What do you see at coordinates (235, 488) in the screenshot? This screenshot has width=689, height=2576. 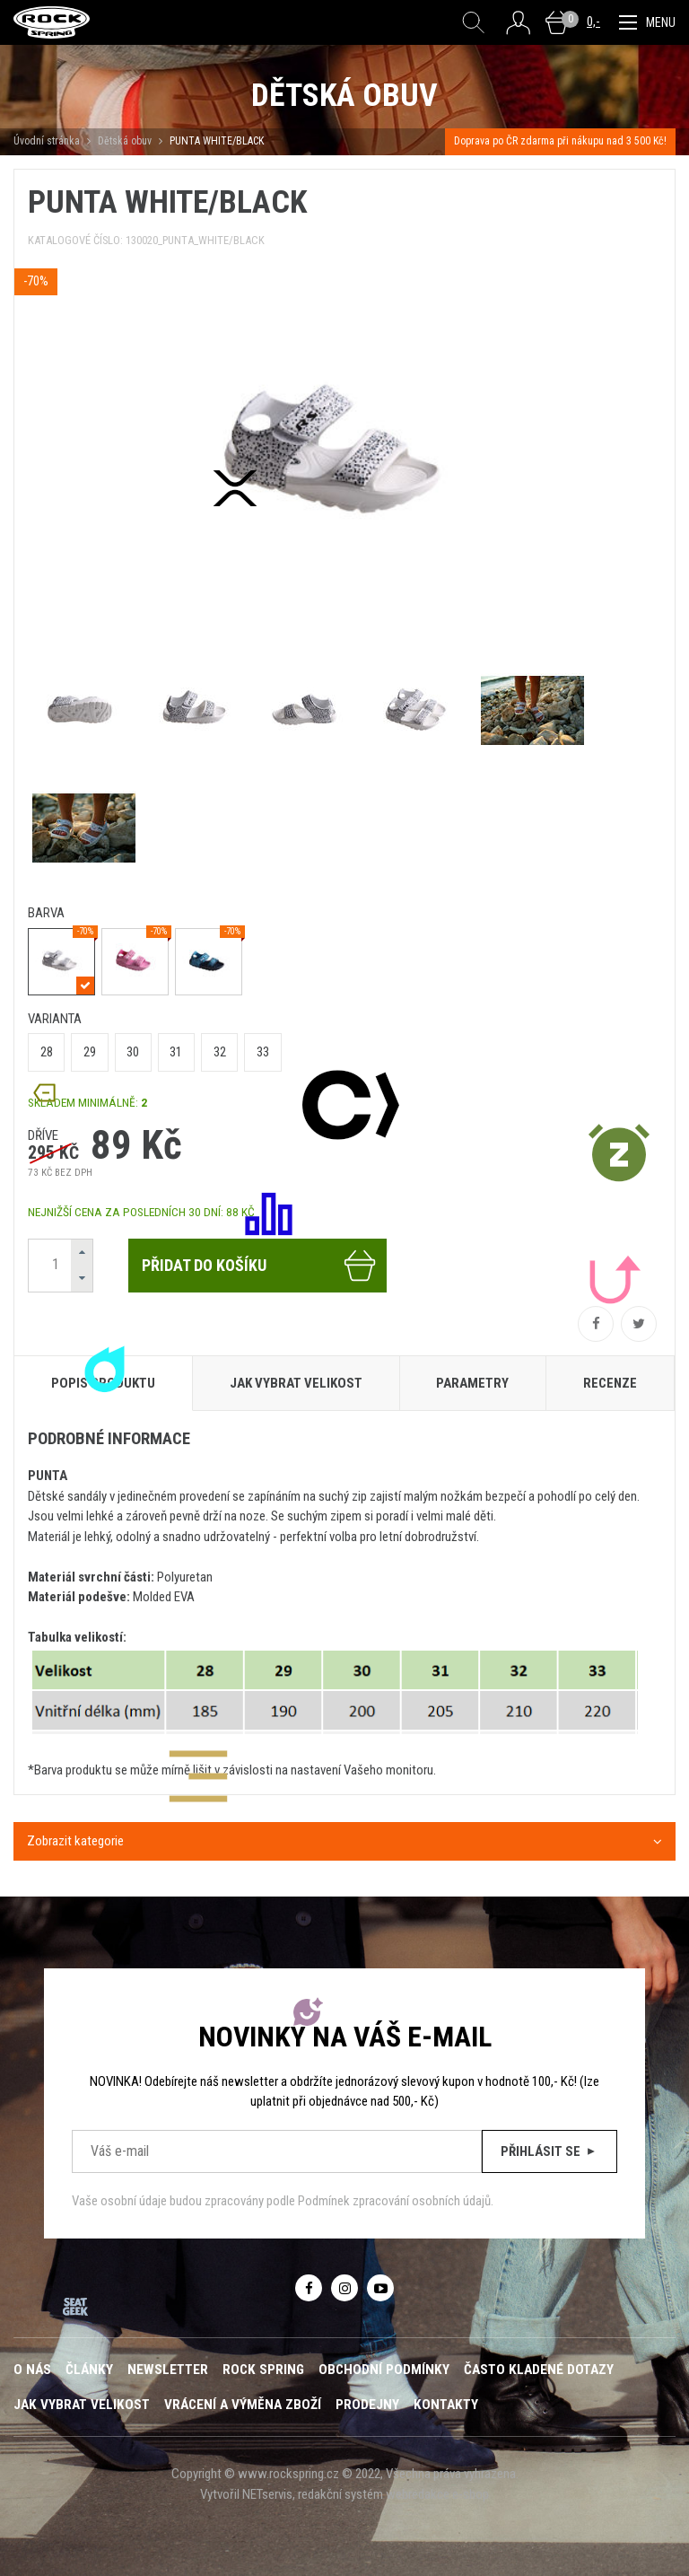 I see `xrp cryptocurrency logo` at bounding box center [235, 488].